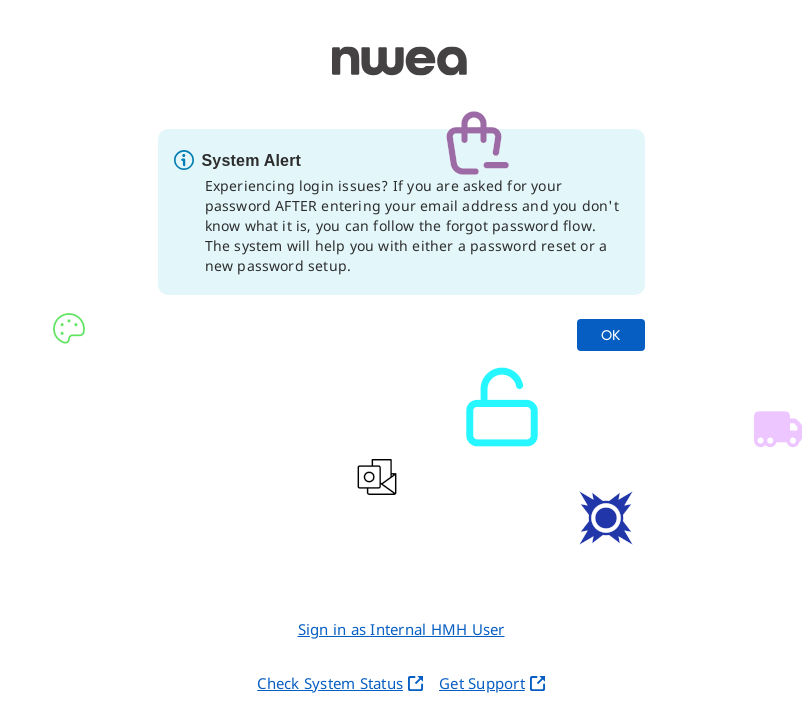 The height and width of the screenshot is (720, 802). Describe the element at coordinates (474, 143) in the screenshot. I see `remove an item from your shopping bag` at that location.